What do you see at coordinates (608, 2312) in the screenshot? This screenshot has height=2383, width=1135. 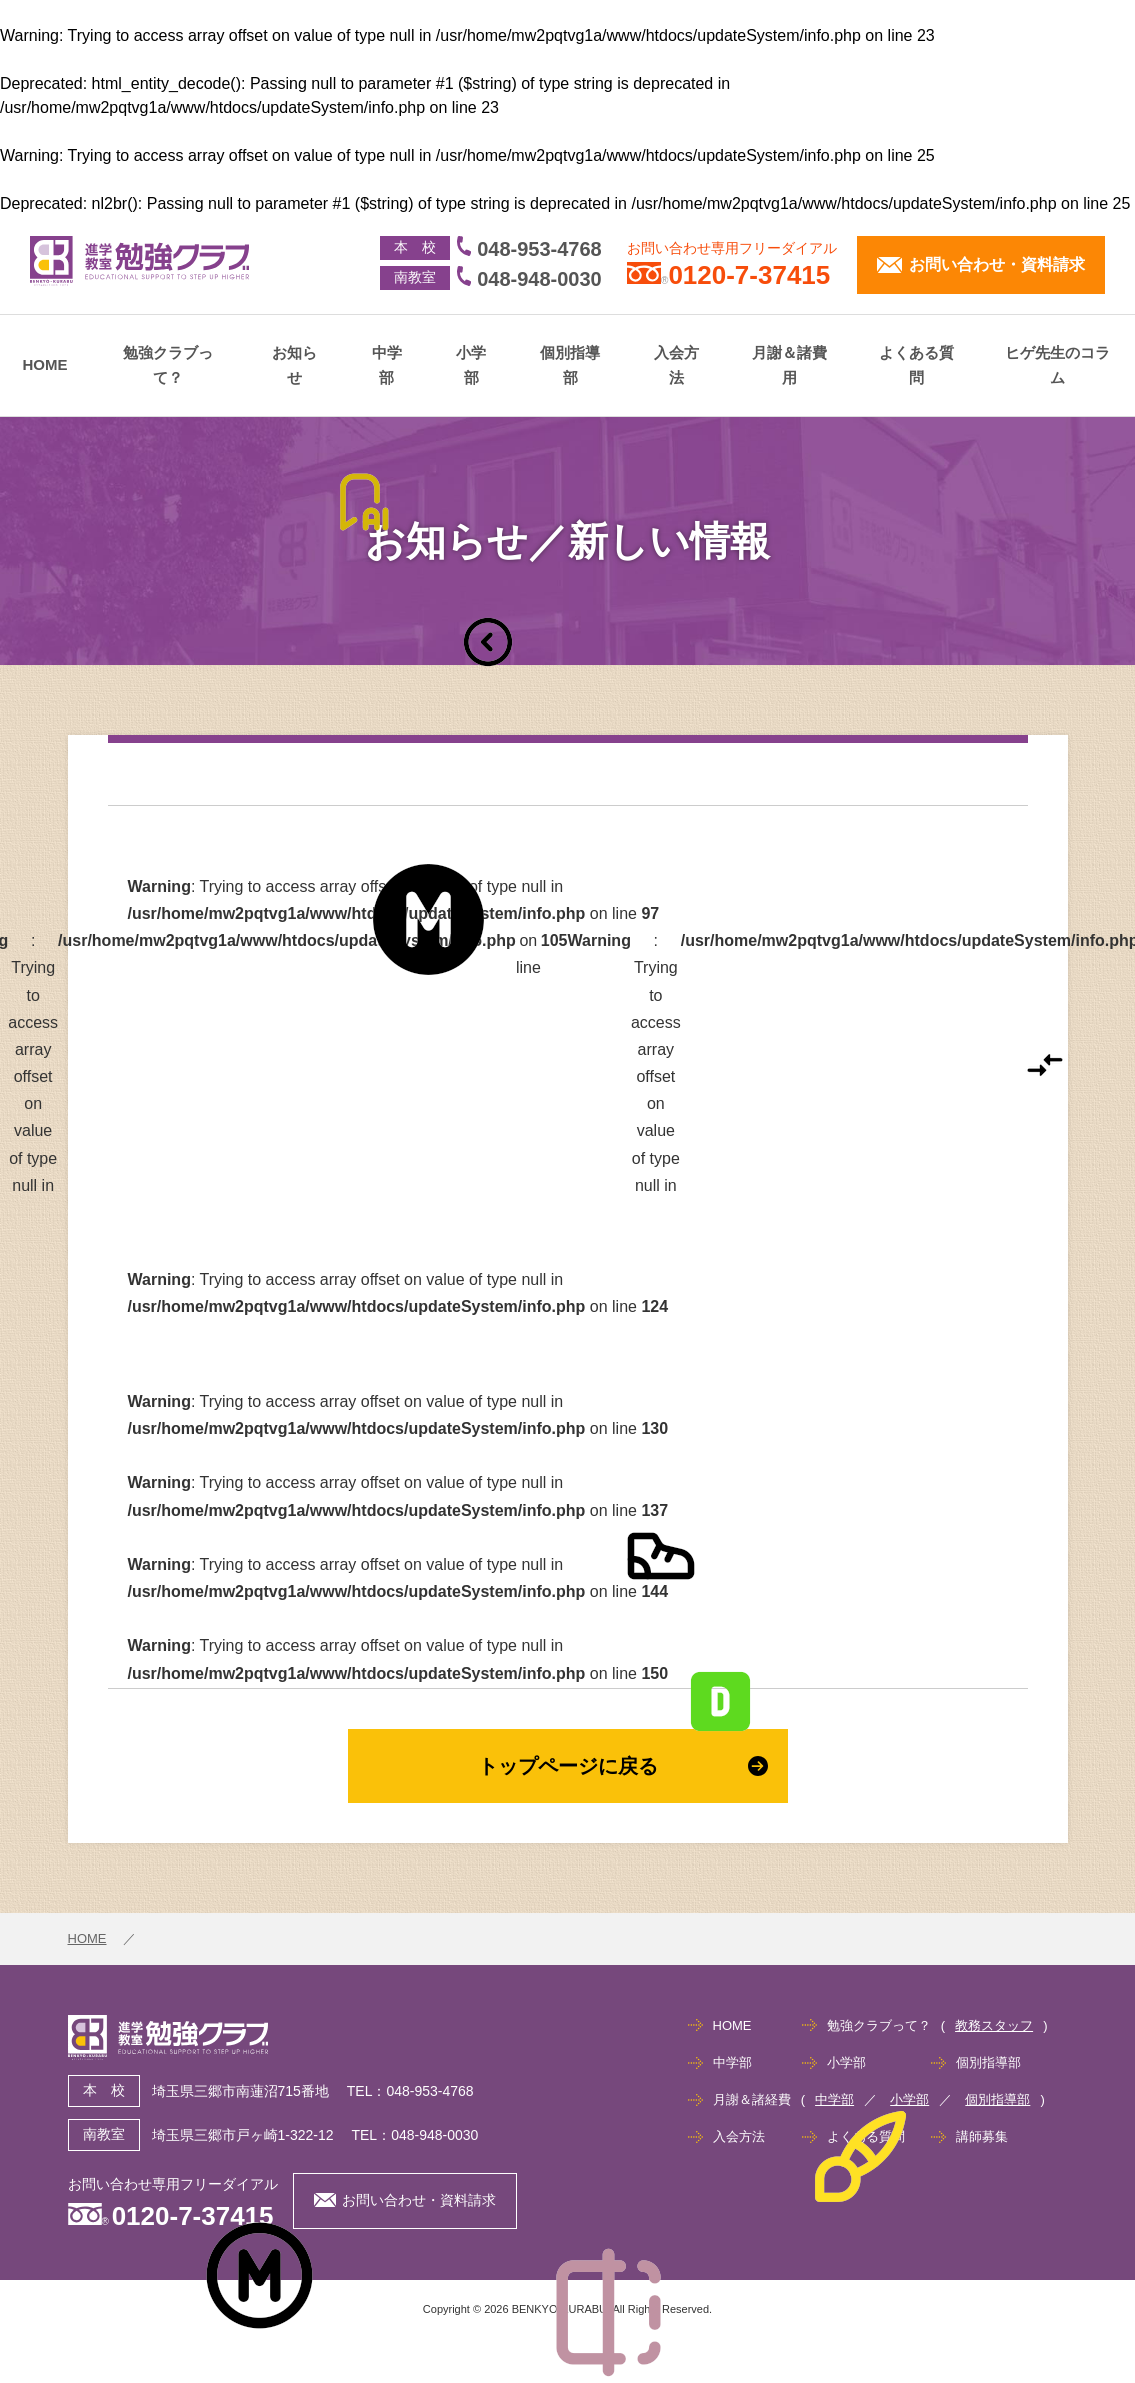 I see `toggle between two panel views` at bounding box center [608, 2312].